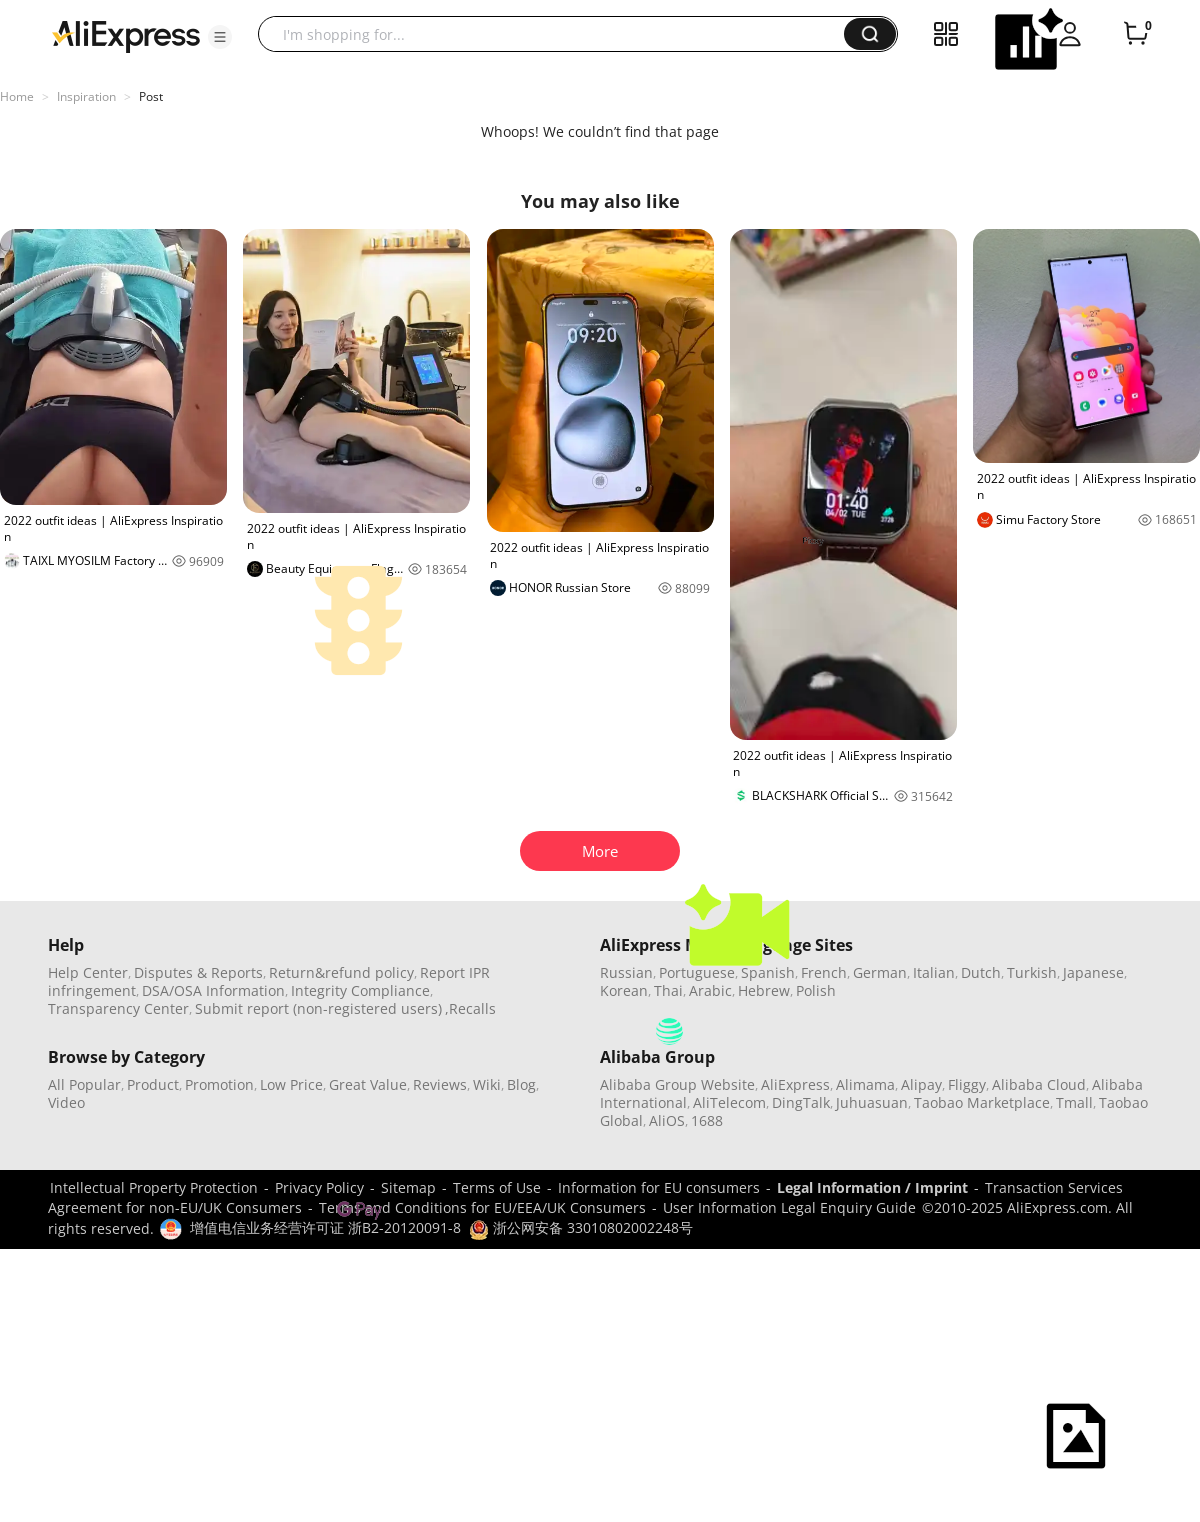  I want to click on view image file, so click(1076, 1436).